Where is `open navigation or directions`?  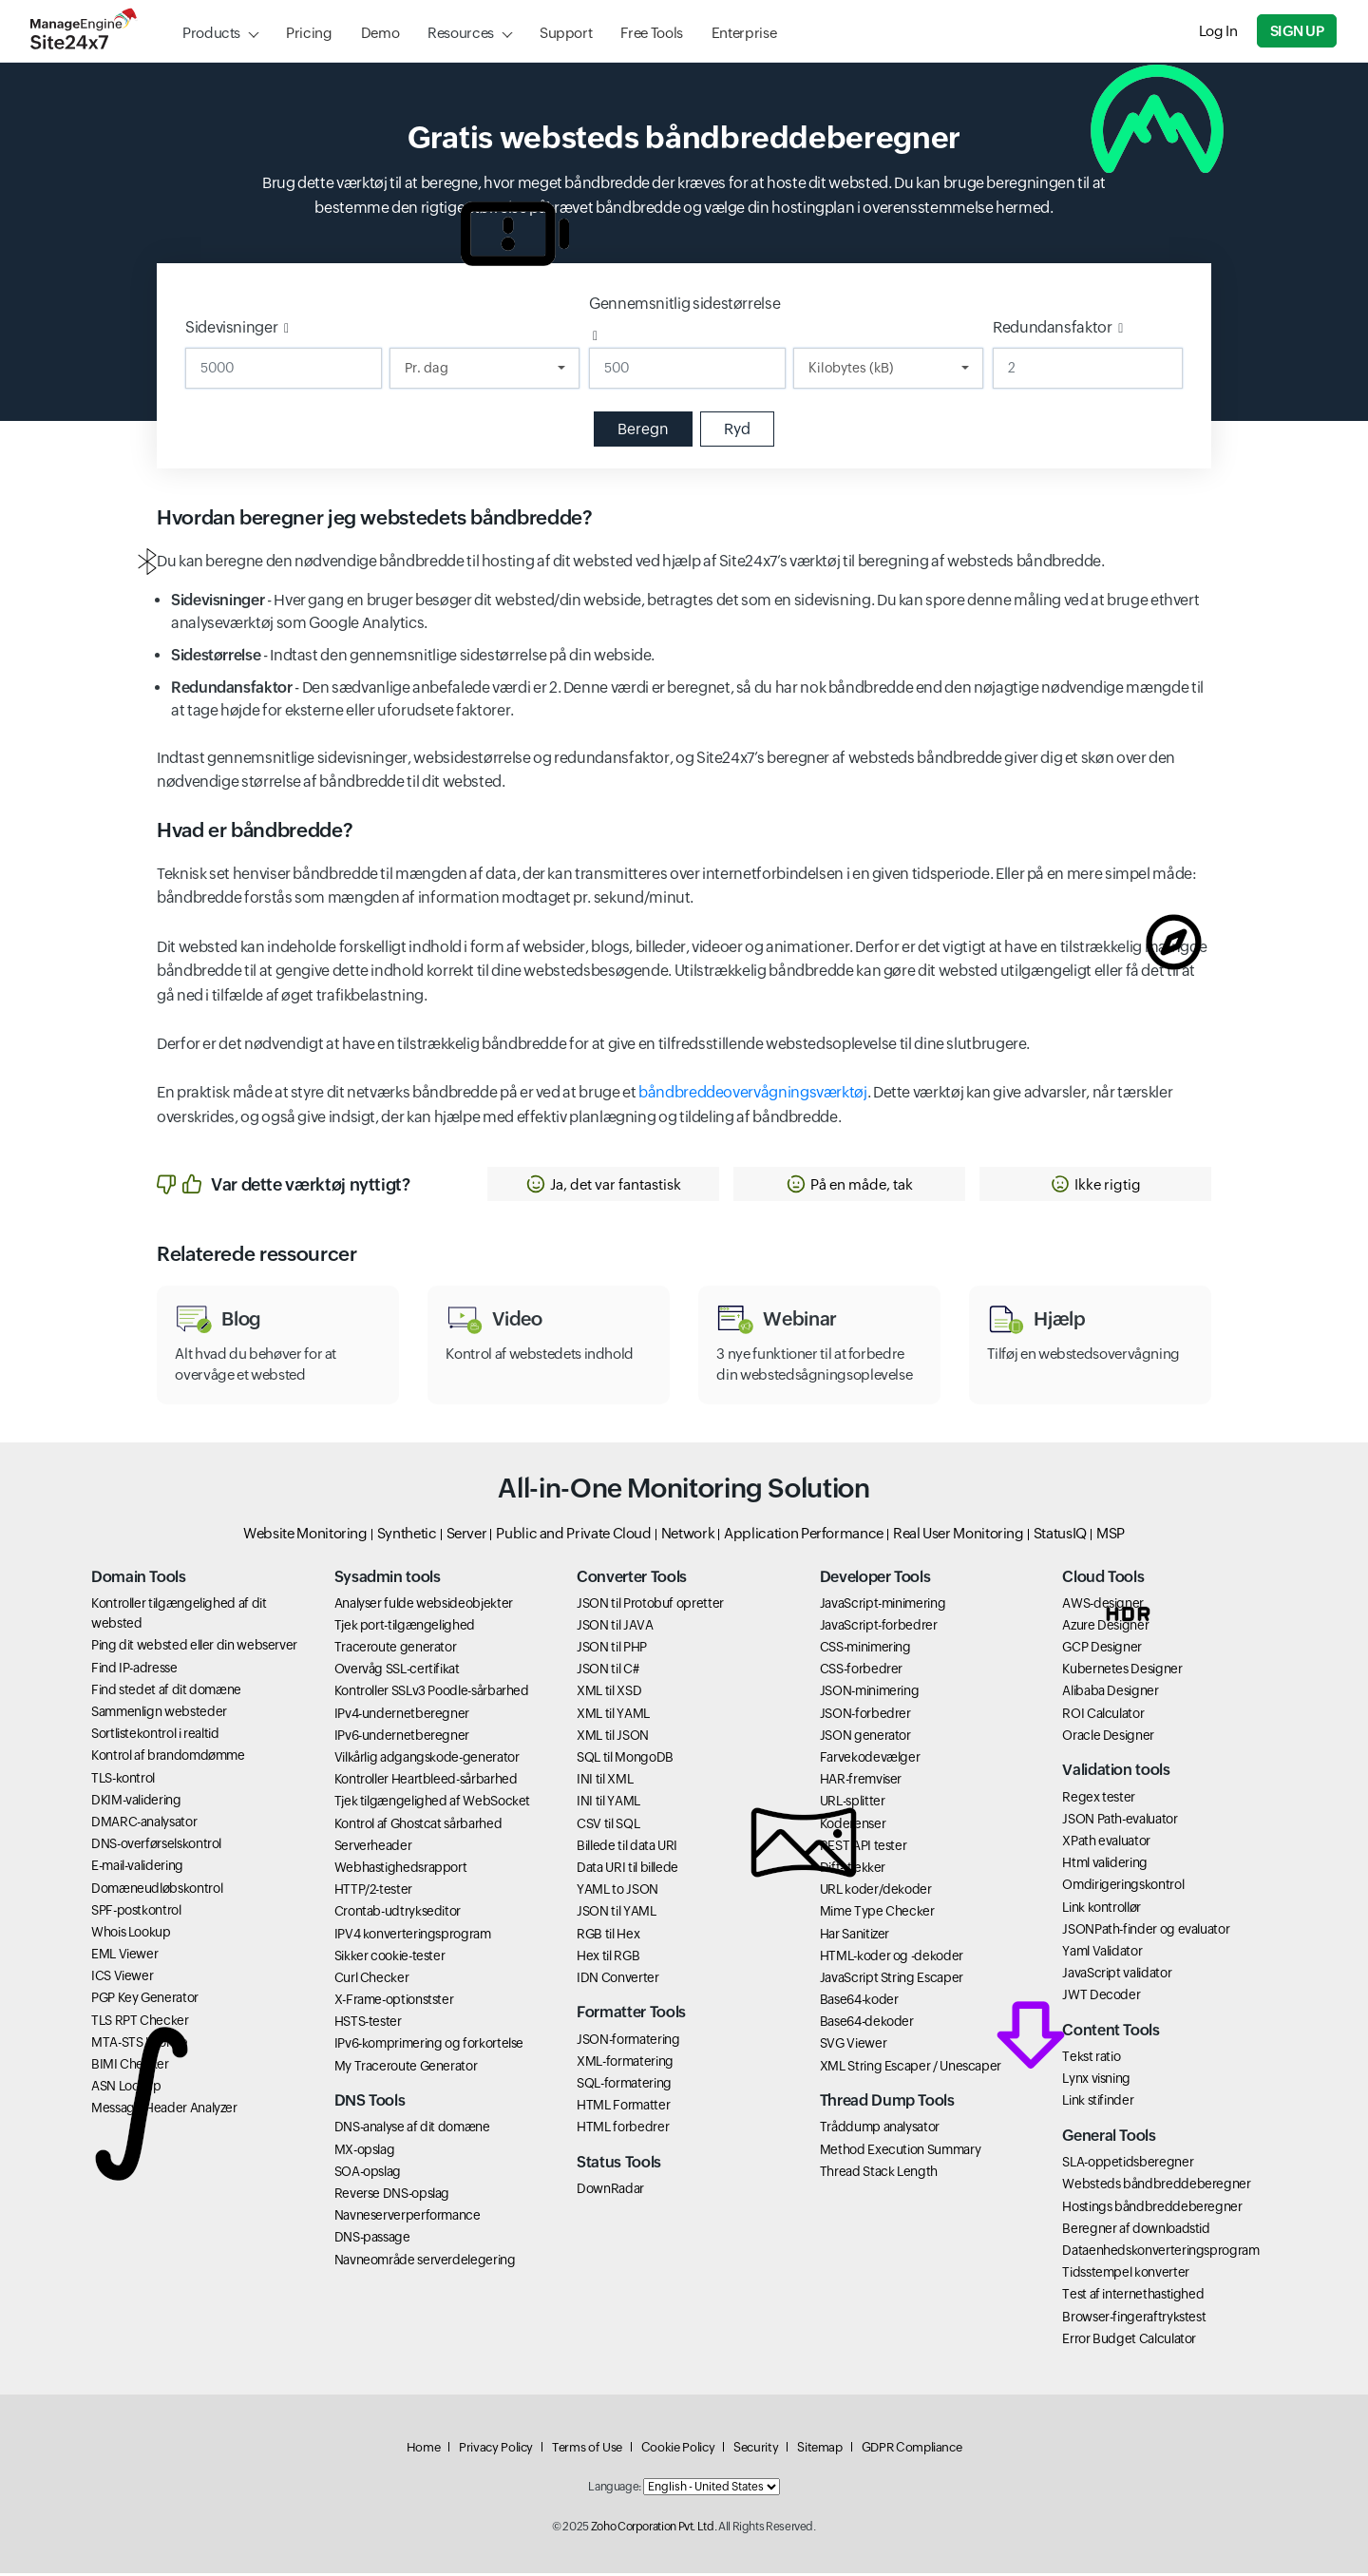 open navigation or directions is located at coordinates (1173, 942).